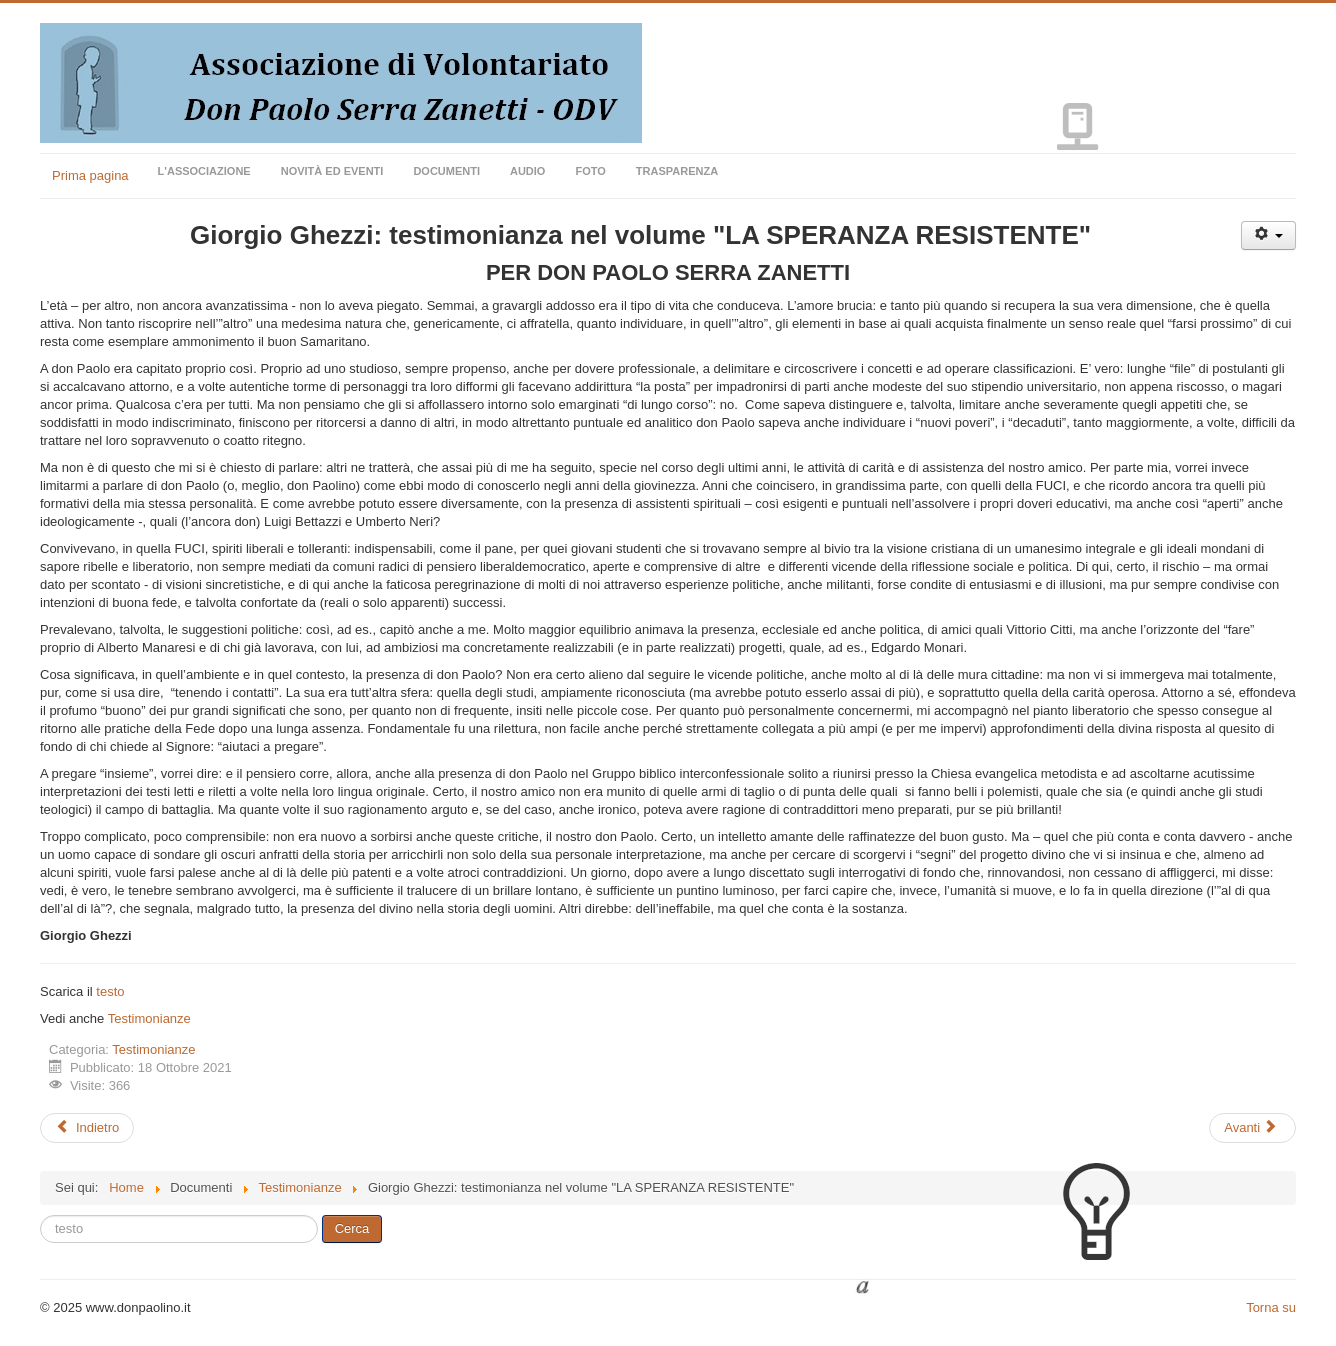 The height and width of the screenshot is (1346, 1336). What do you see at coordinates (863, 1287) in the screenshot?
I see `apply italic formatting to selected text` at bounding box center [863, 1287].